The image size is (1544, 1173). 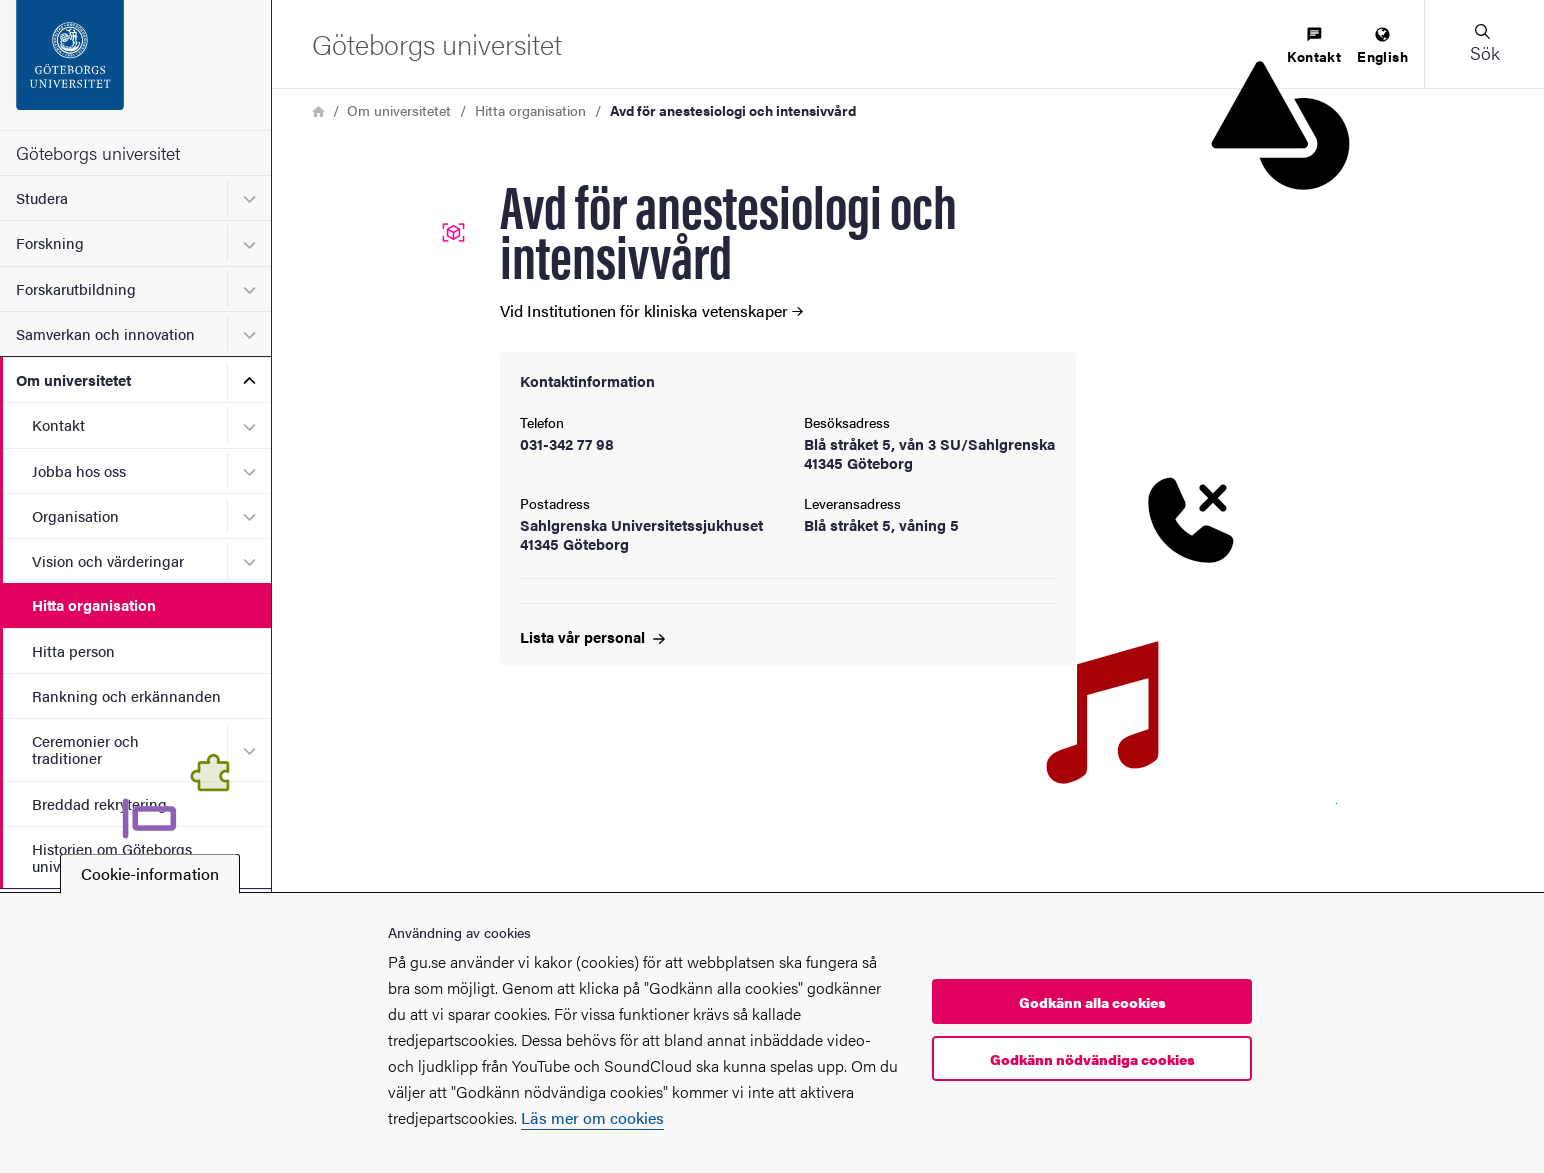 I want to click on scan or capture a 3D object, so click(x=453, y=232).